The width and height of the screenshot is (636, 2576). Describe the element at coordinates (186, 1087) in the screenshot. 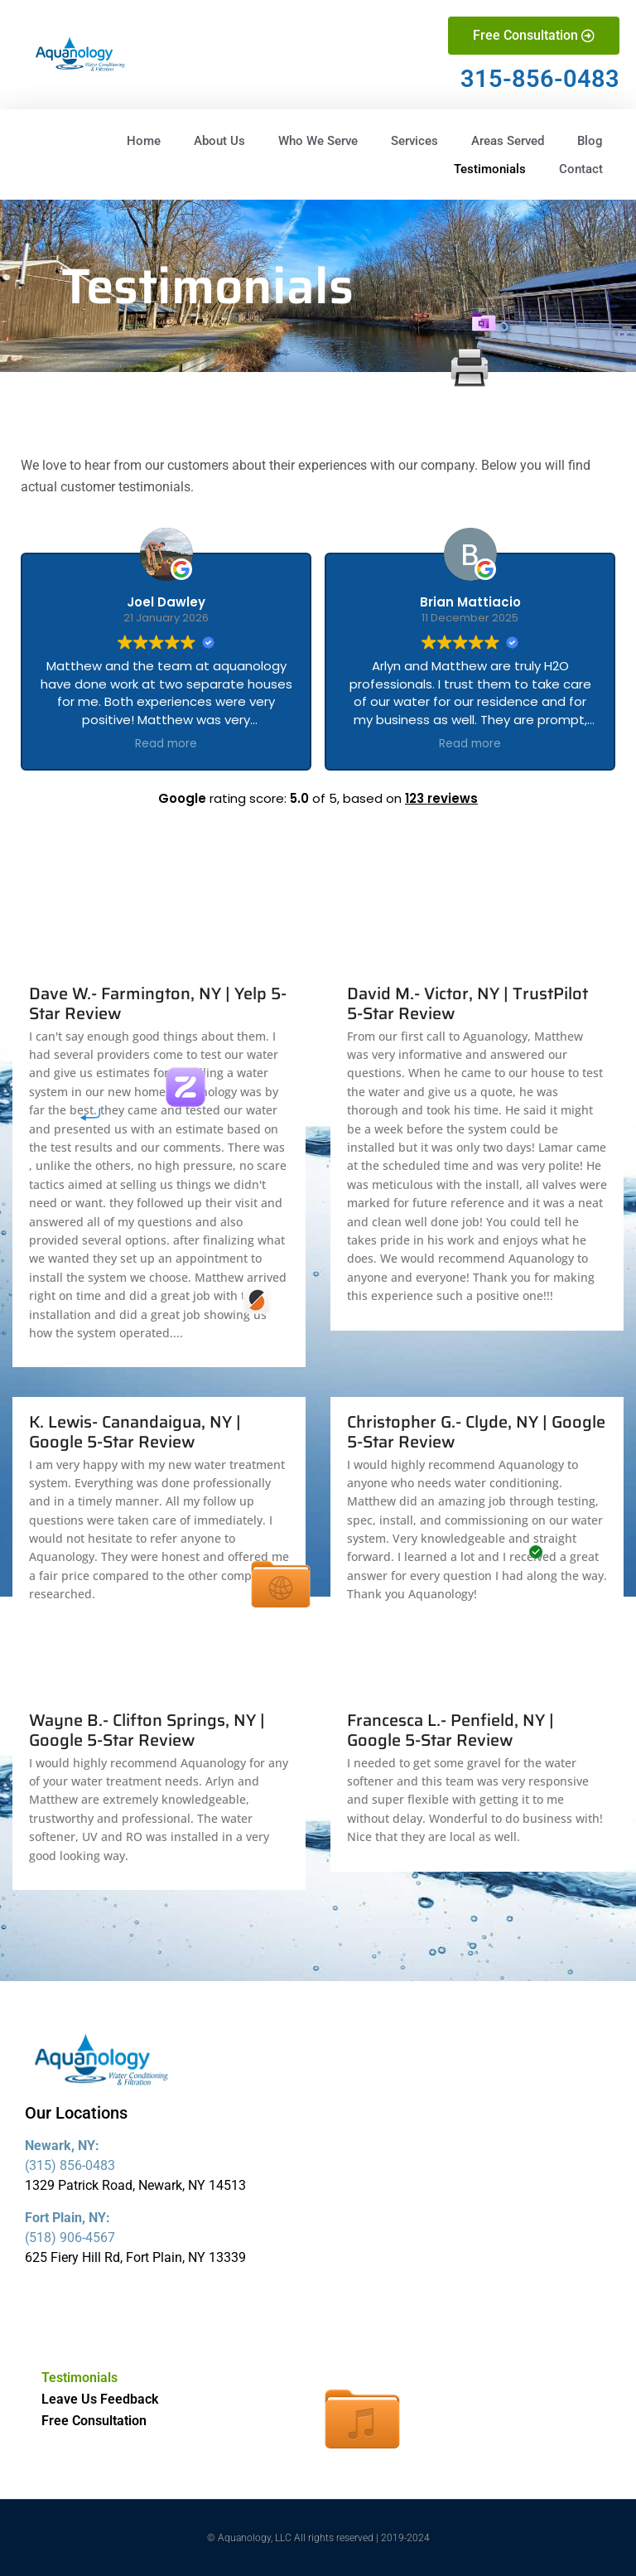

I see `open zen browser (twilight theme)` at that location.